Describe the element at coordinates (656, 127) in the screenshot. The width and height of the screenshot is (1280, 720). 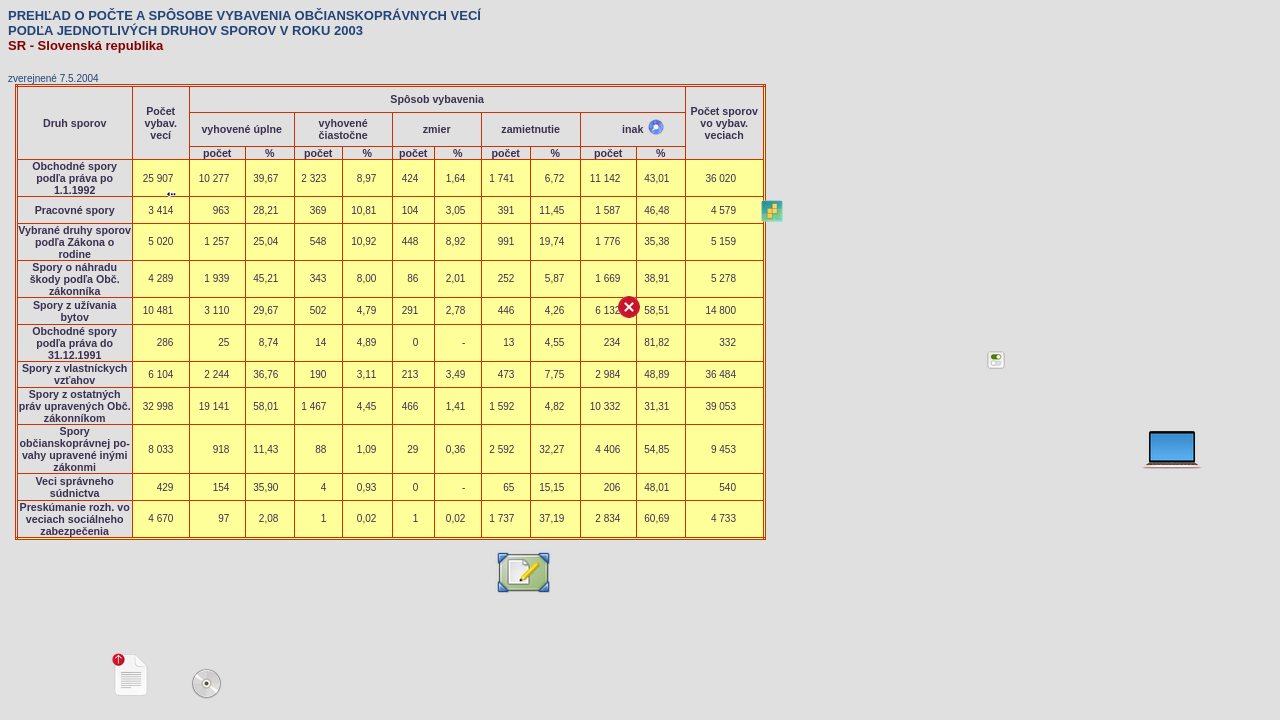
I see `open the web browser` at that location.